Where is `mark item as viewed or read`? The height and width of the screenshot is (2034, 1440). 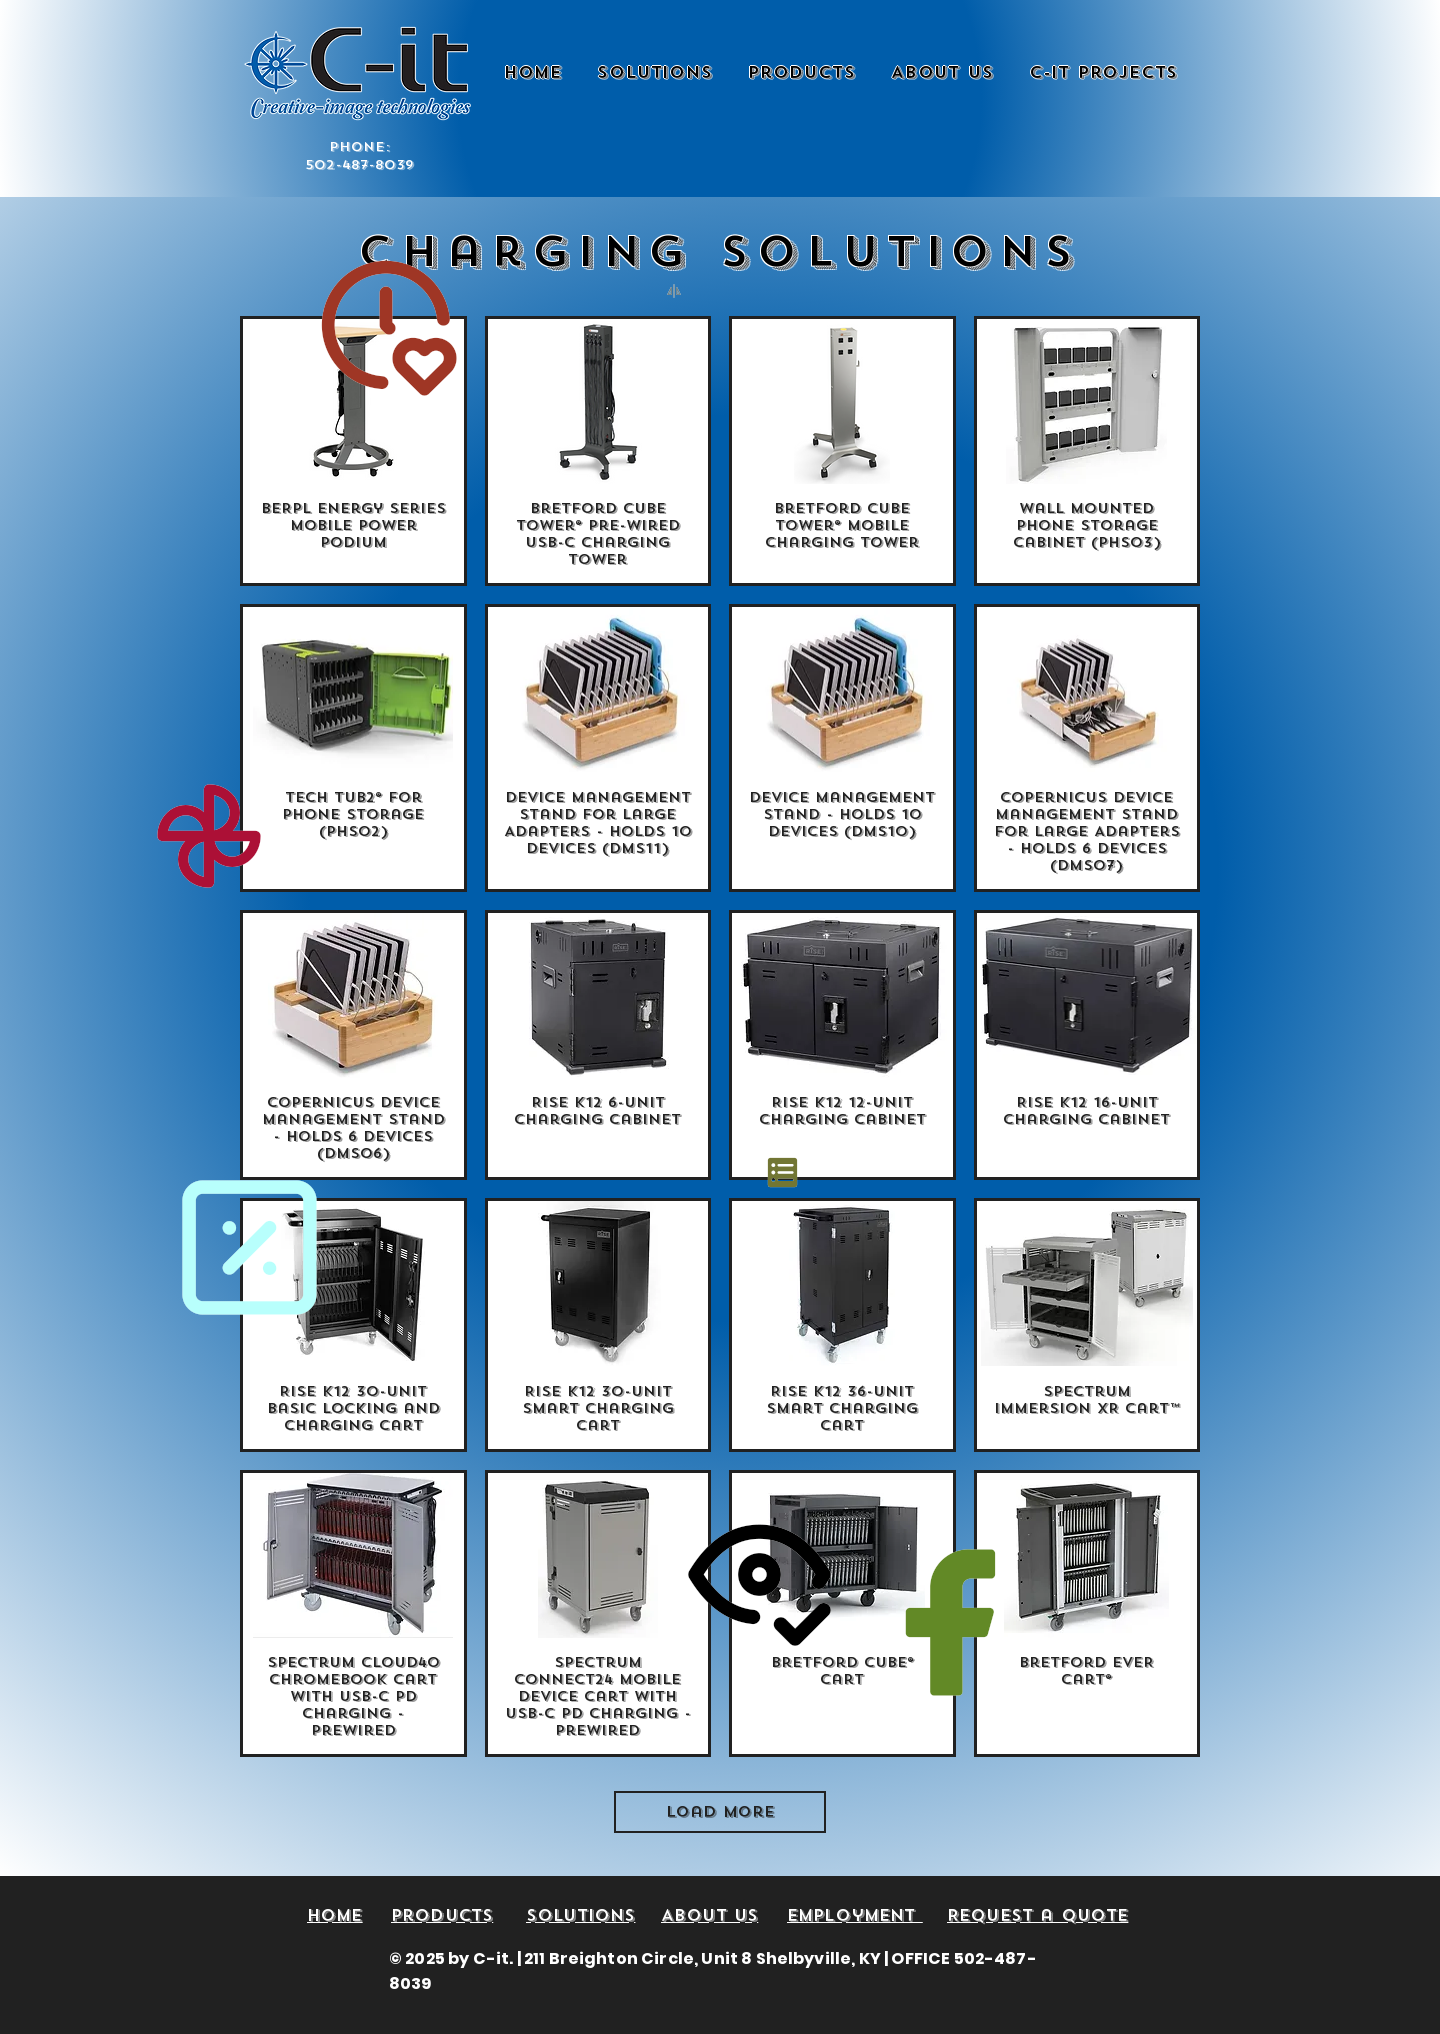 mark item as viewed or read is located at coordinates (759, 1574).